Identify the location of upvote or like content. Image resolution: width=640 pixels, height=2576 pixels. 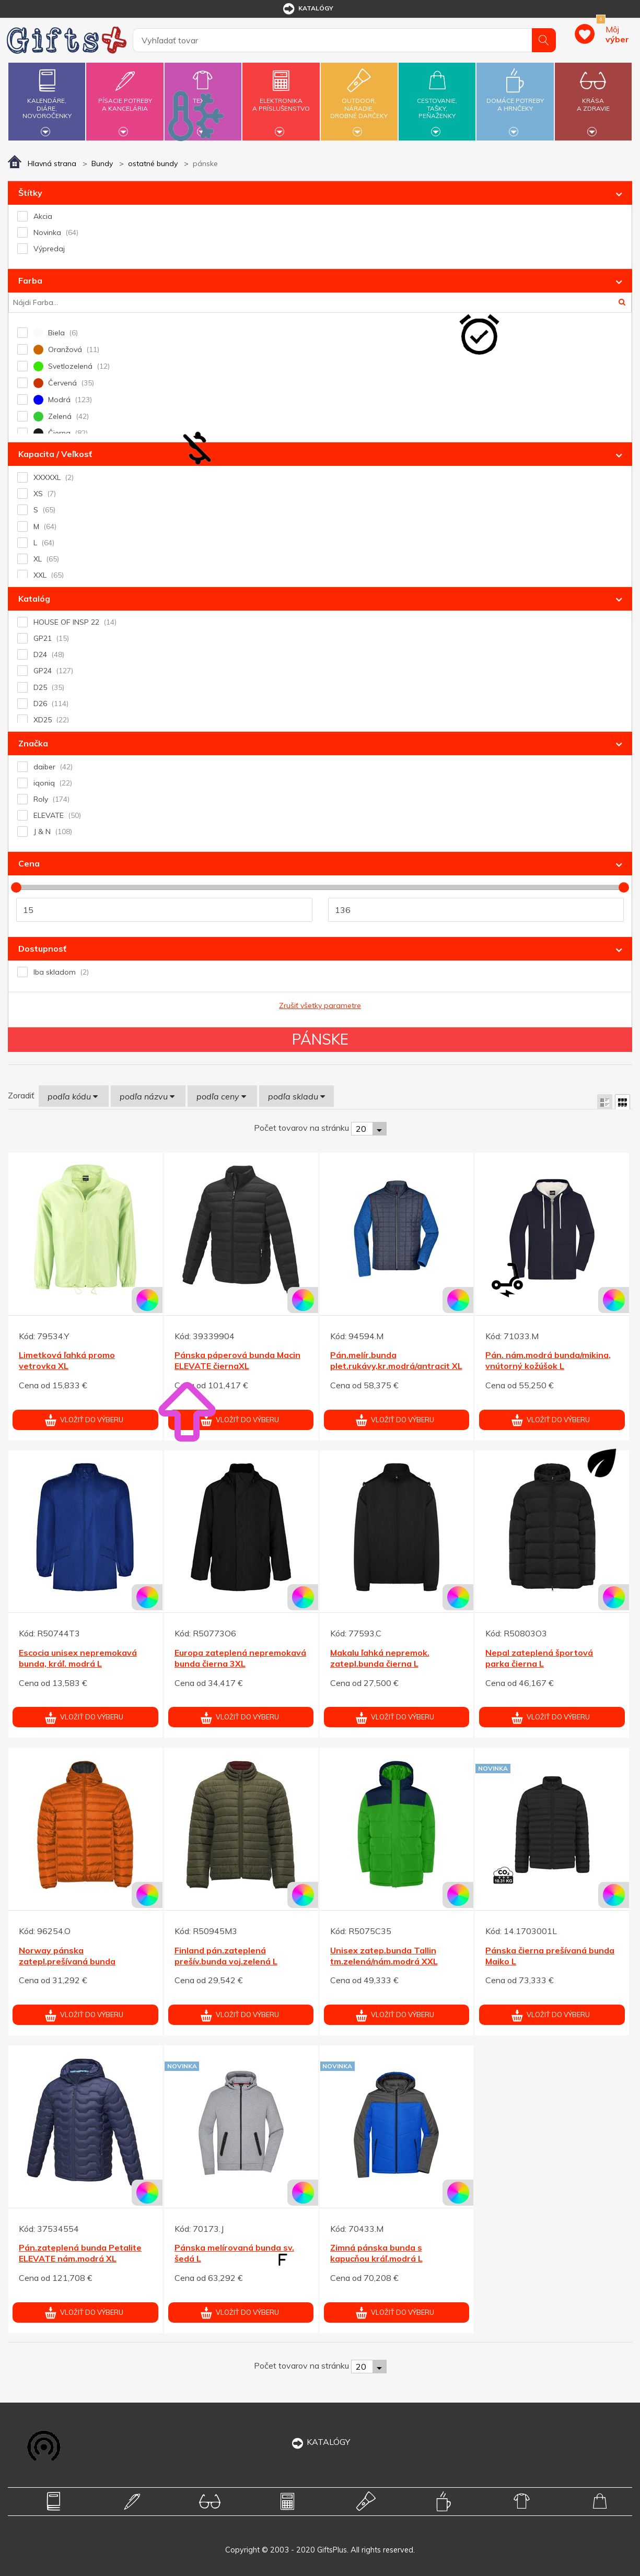
(187, 1413).